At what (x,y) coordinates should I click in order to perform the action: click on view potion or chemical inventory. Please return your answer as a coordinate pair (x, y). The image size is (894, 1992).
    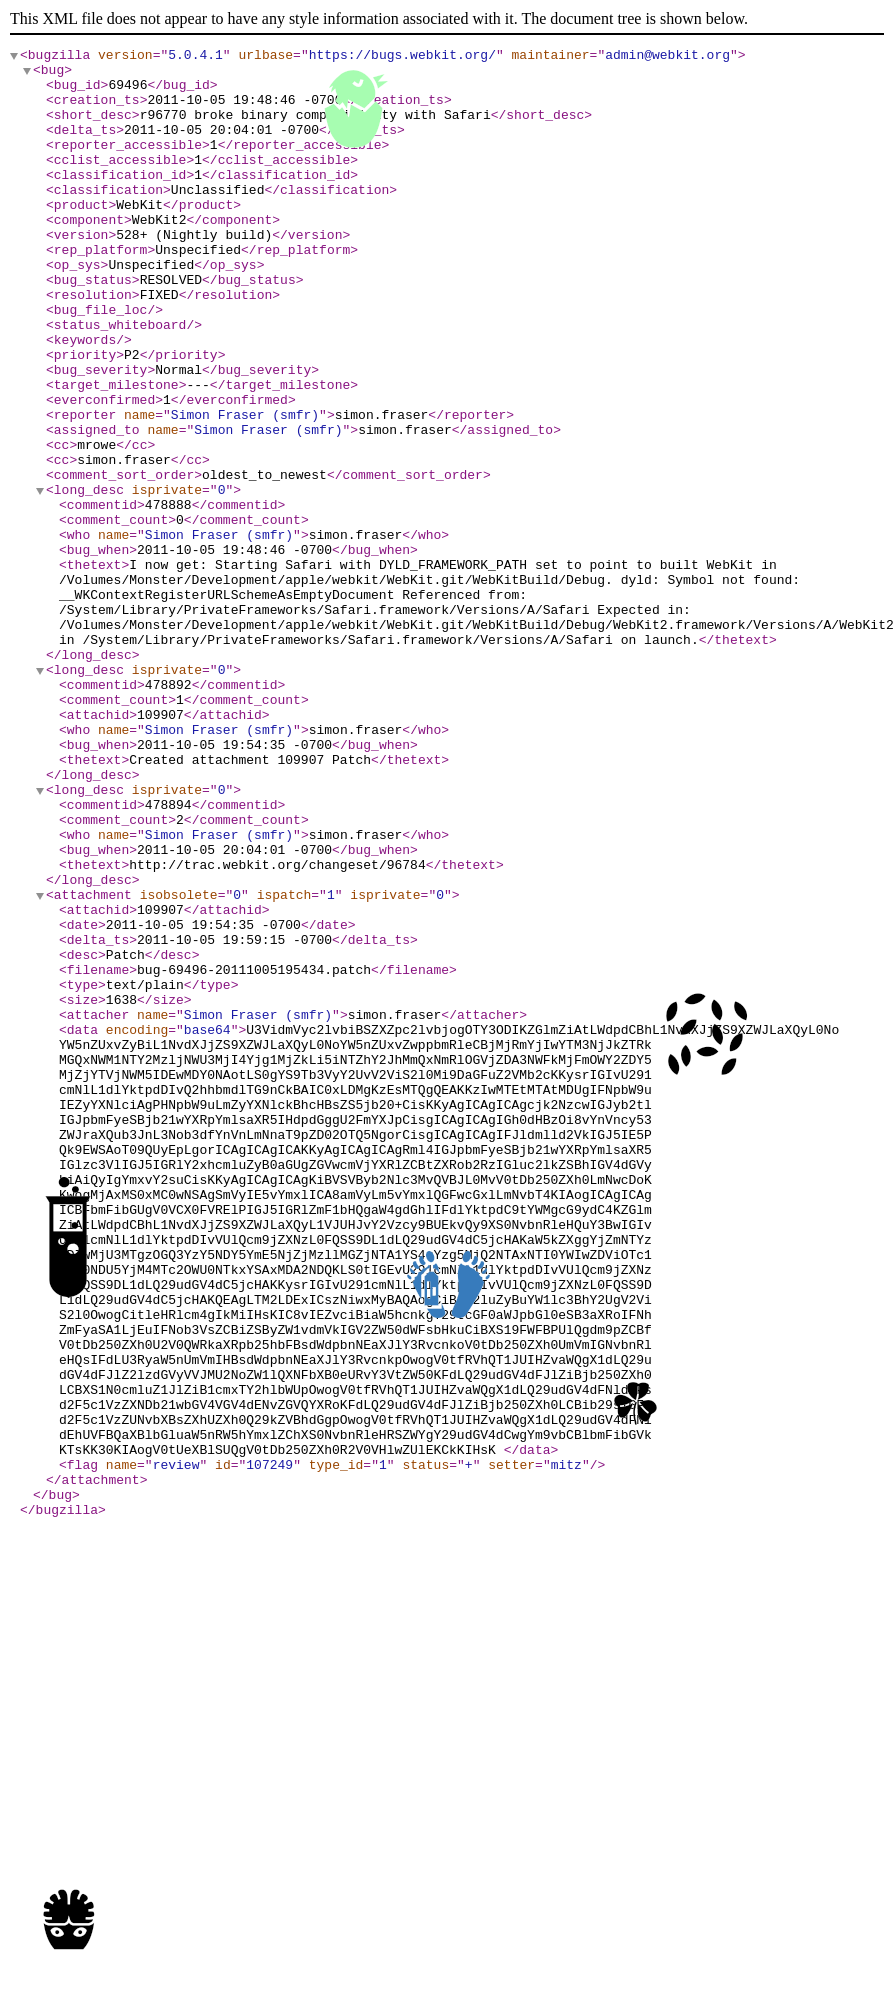
    Looking at the image, I should click on (68, 1237).